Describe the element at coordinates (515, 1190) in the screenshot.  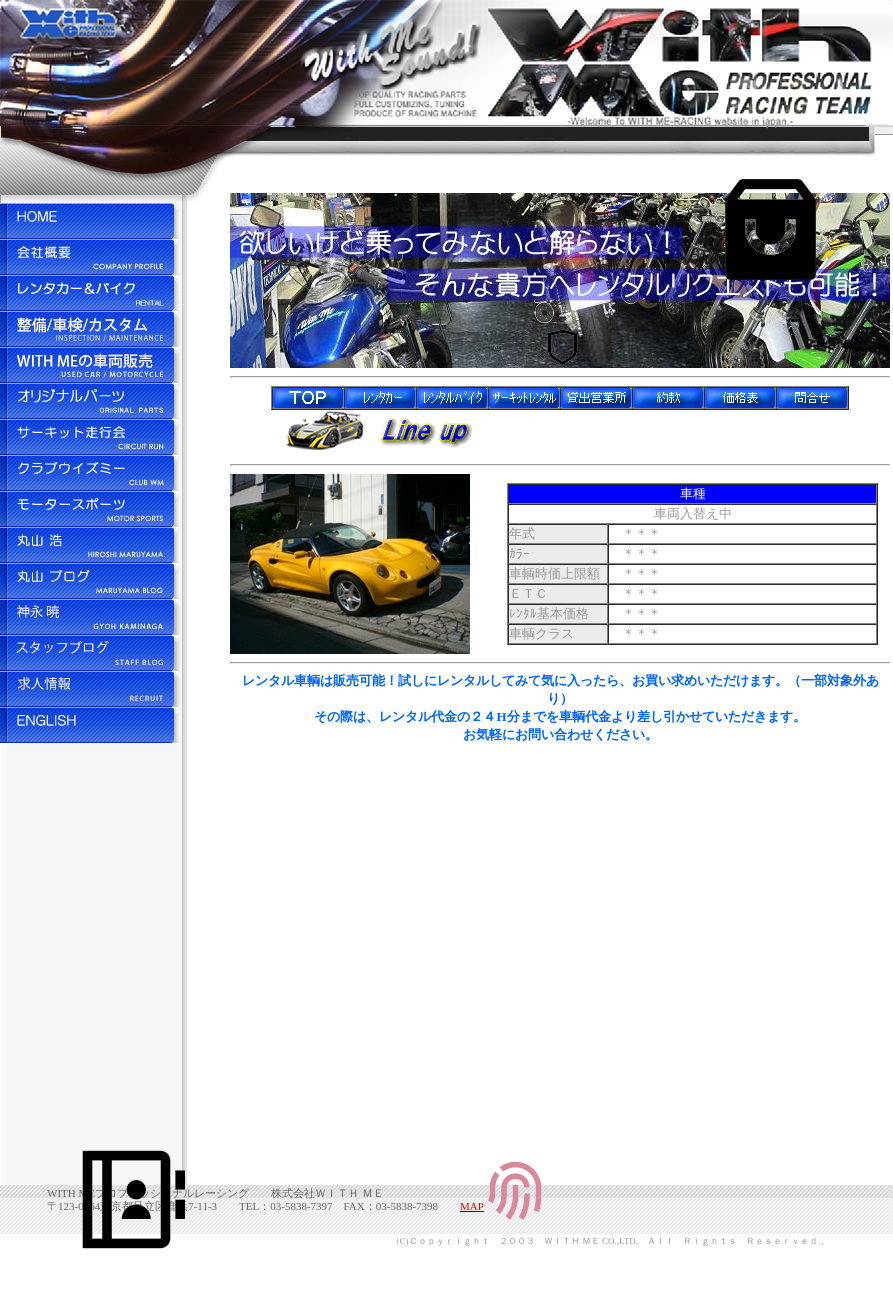
I see `authenticate using fingerprint recognition` at that location.